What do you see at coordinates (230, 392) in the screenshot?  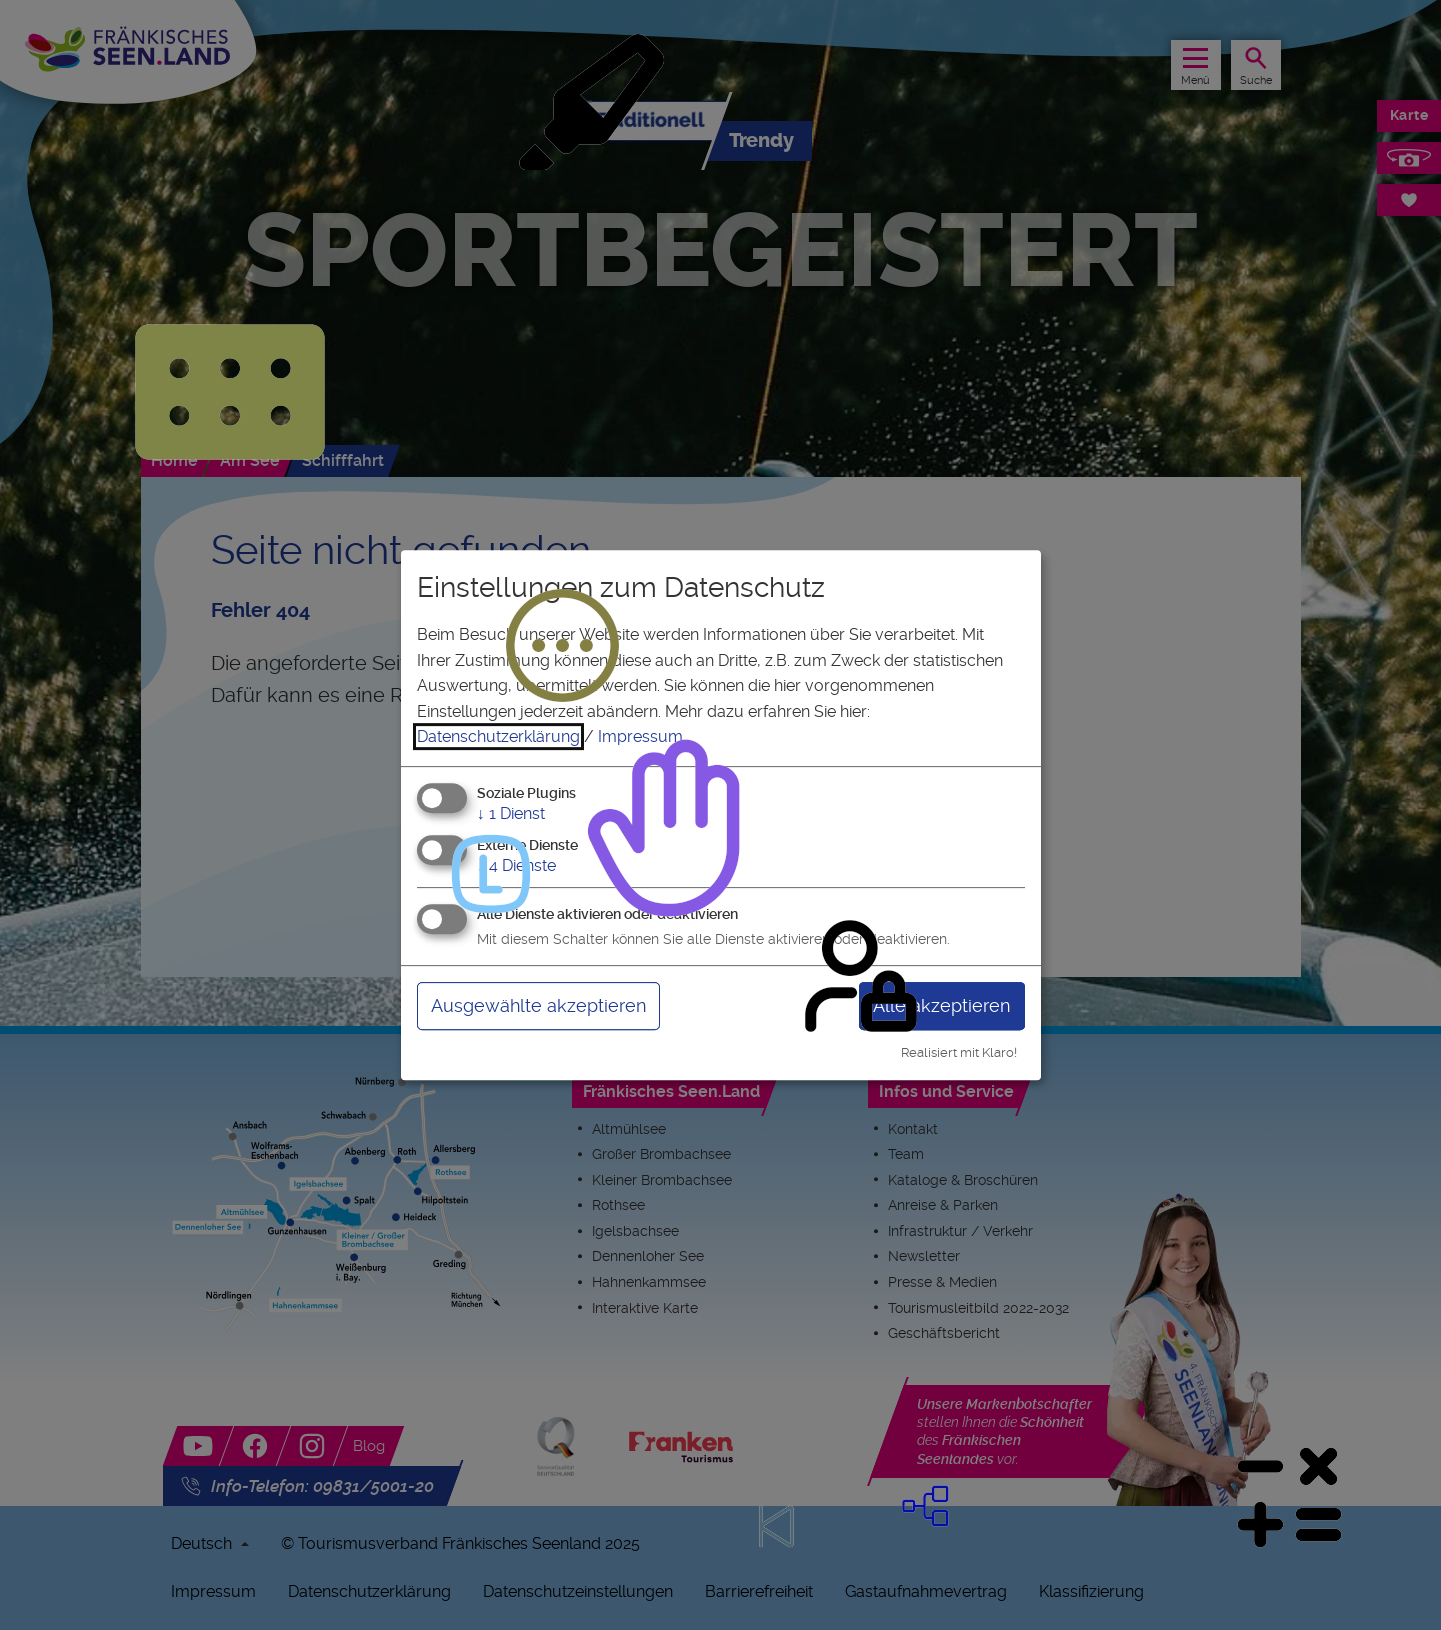 I see `drag to reorder or rearrange items` at bounding box center [230, 392].